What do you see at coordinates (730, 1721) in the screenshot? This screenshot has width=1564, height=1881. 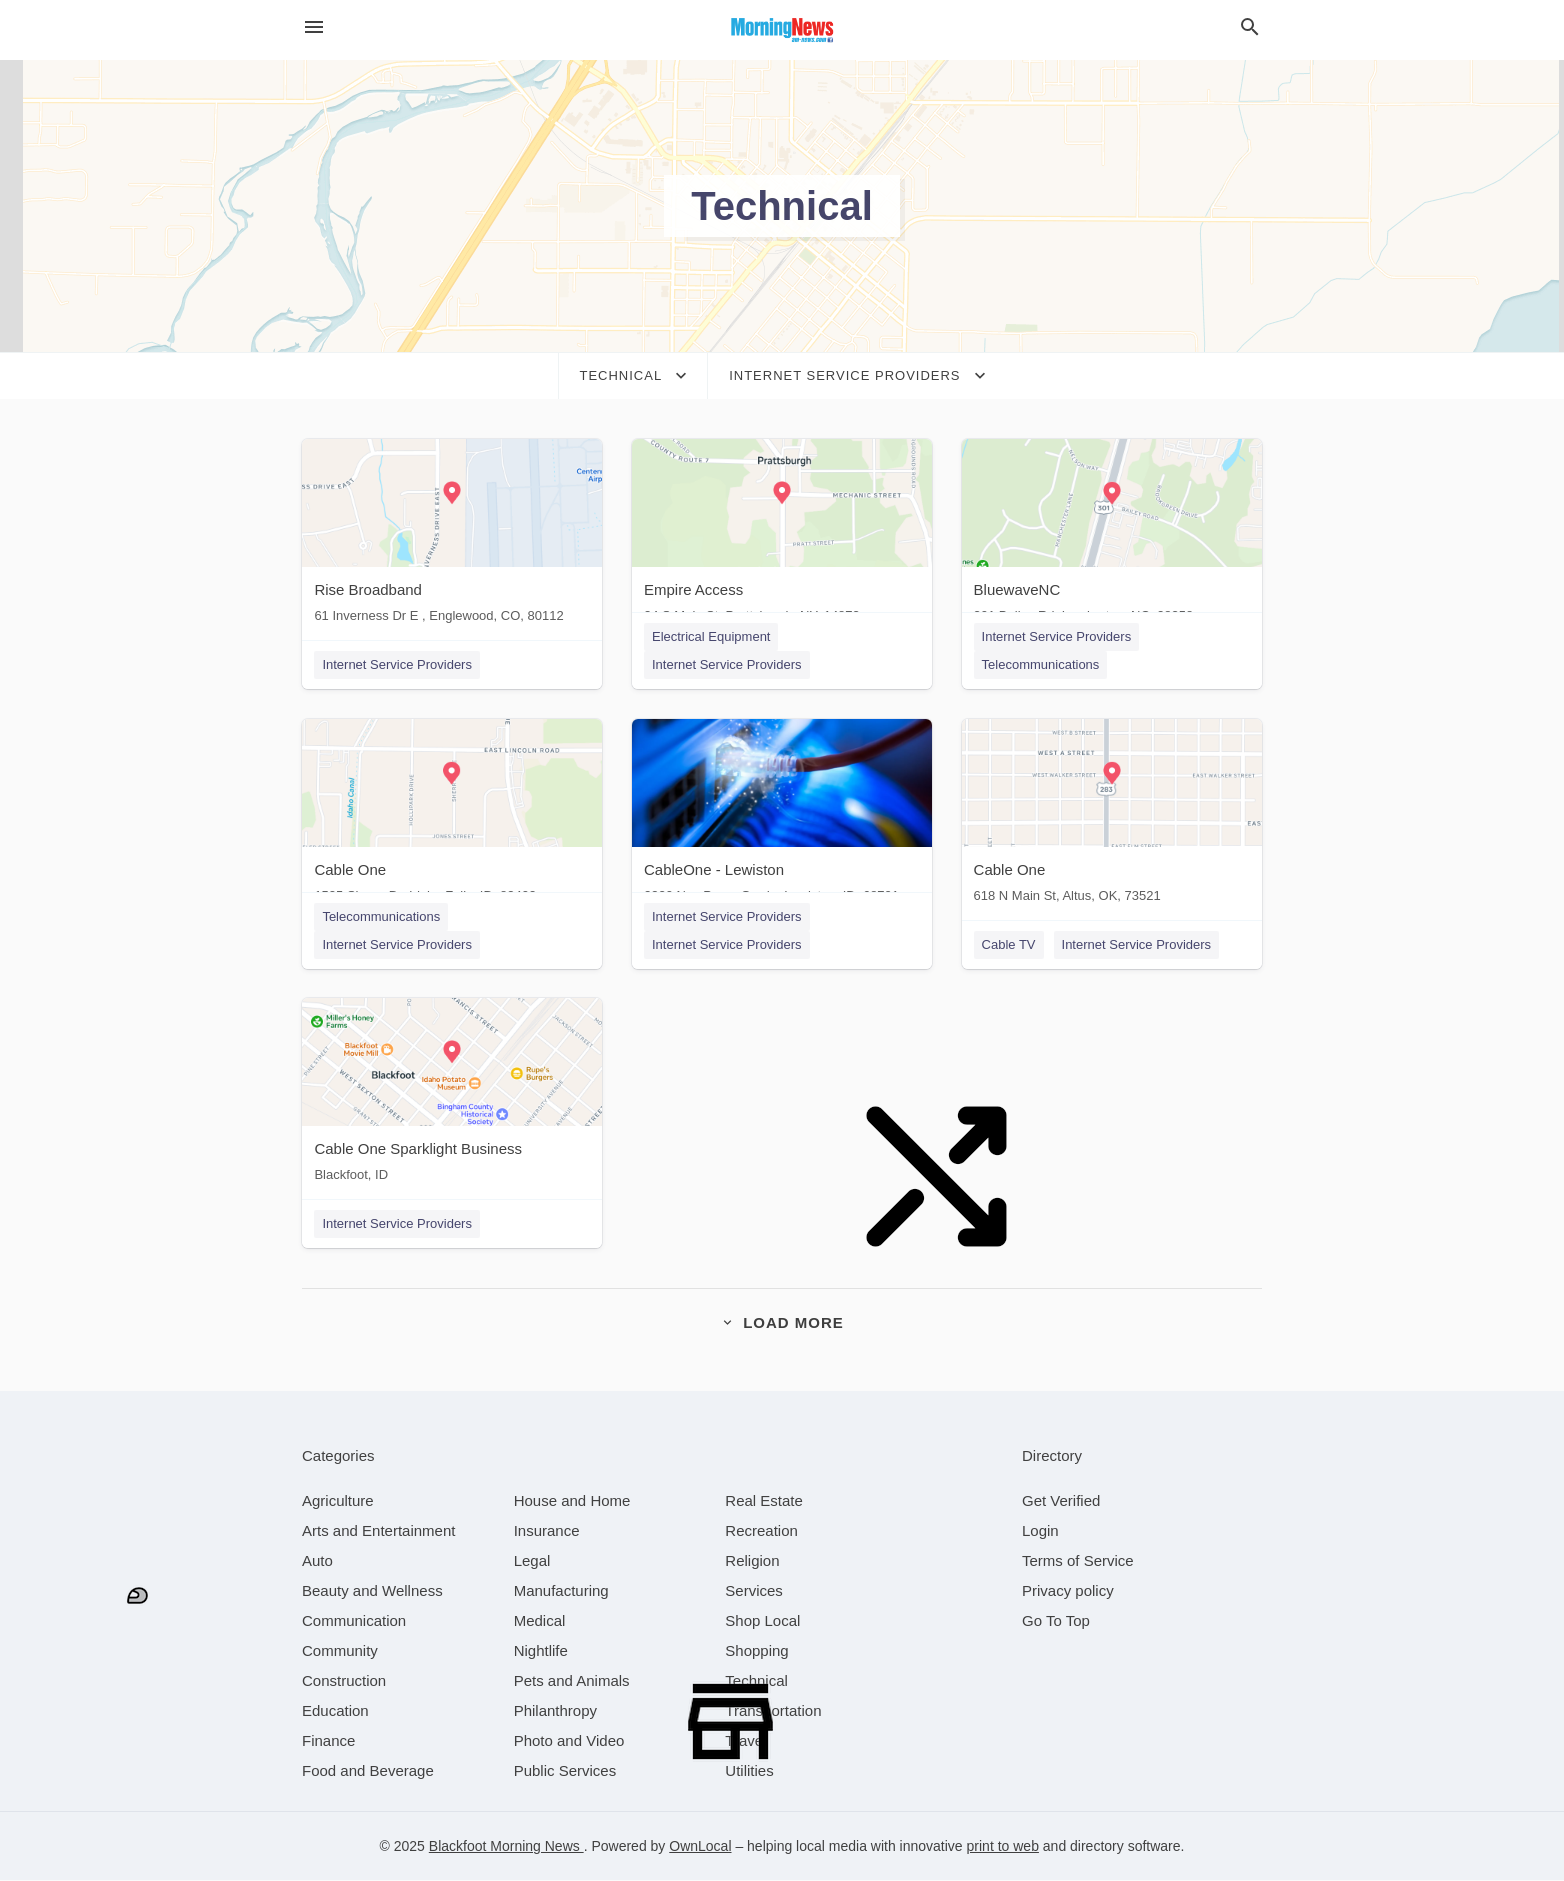 I see `find nearby stores or shops` at bounding box center [730, 1721].